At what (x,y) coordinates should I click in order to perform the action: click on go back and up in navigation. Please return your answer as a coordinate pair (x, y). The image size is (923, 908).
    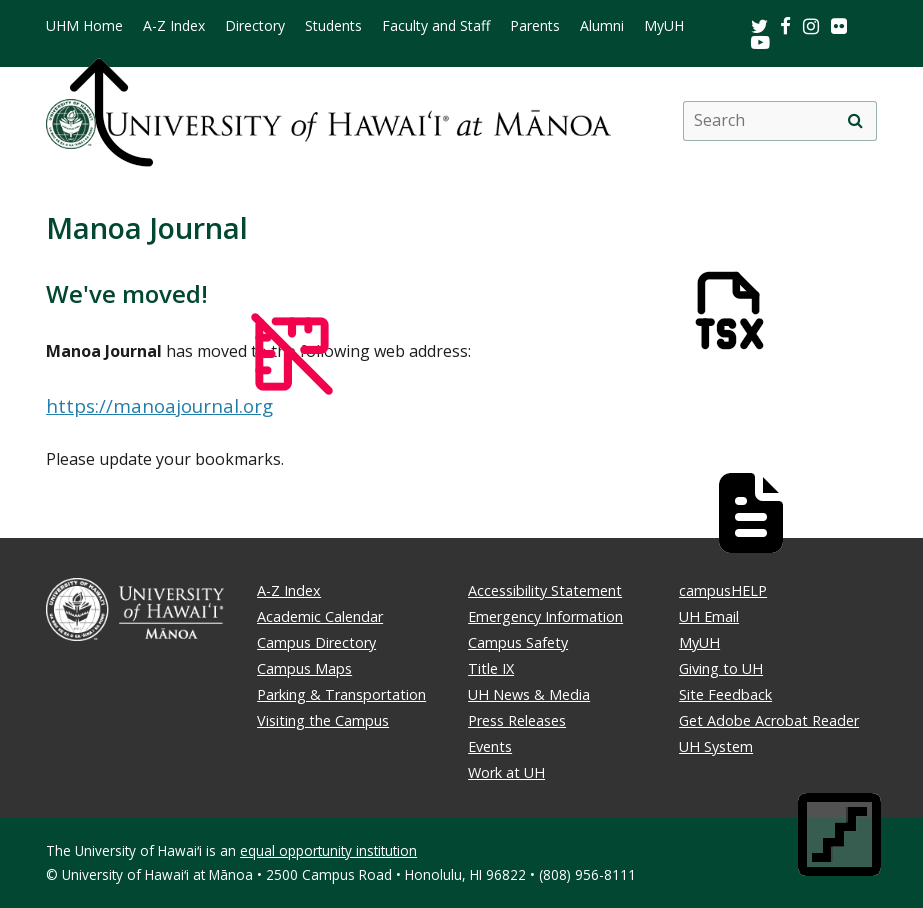
    Looking at the image, I should click on (111, 112).